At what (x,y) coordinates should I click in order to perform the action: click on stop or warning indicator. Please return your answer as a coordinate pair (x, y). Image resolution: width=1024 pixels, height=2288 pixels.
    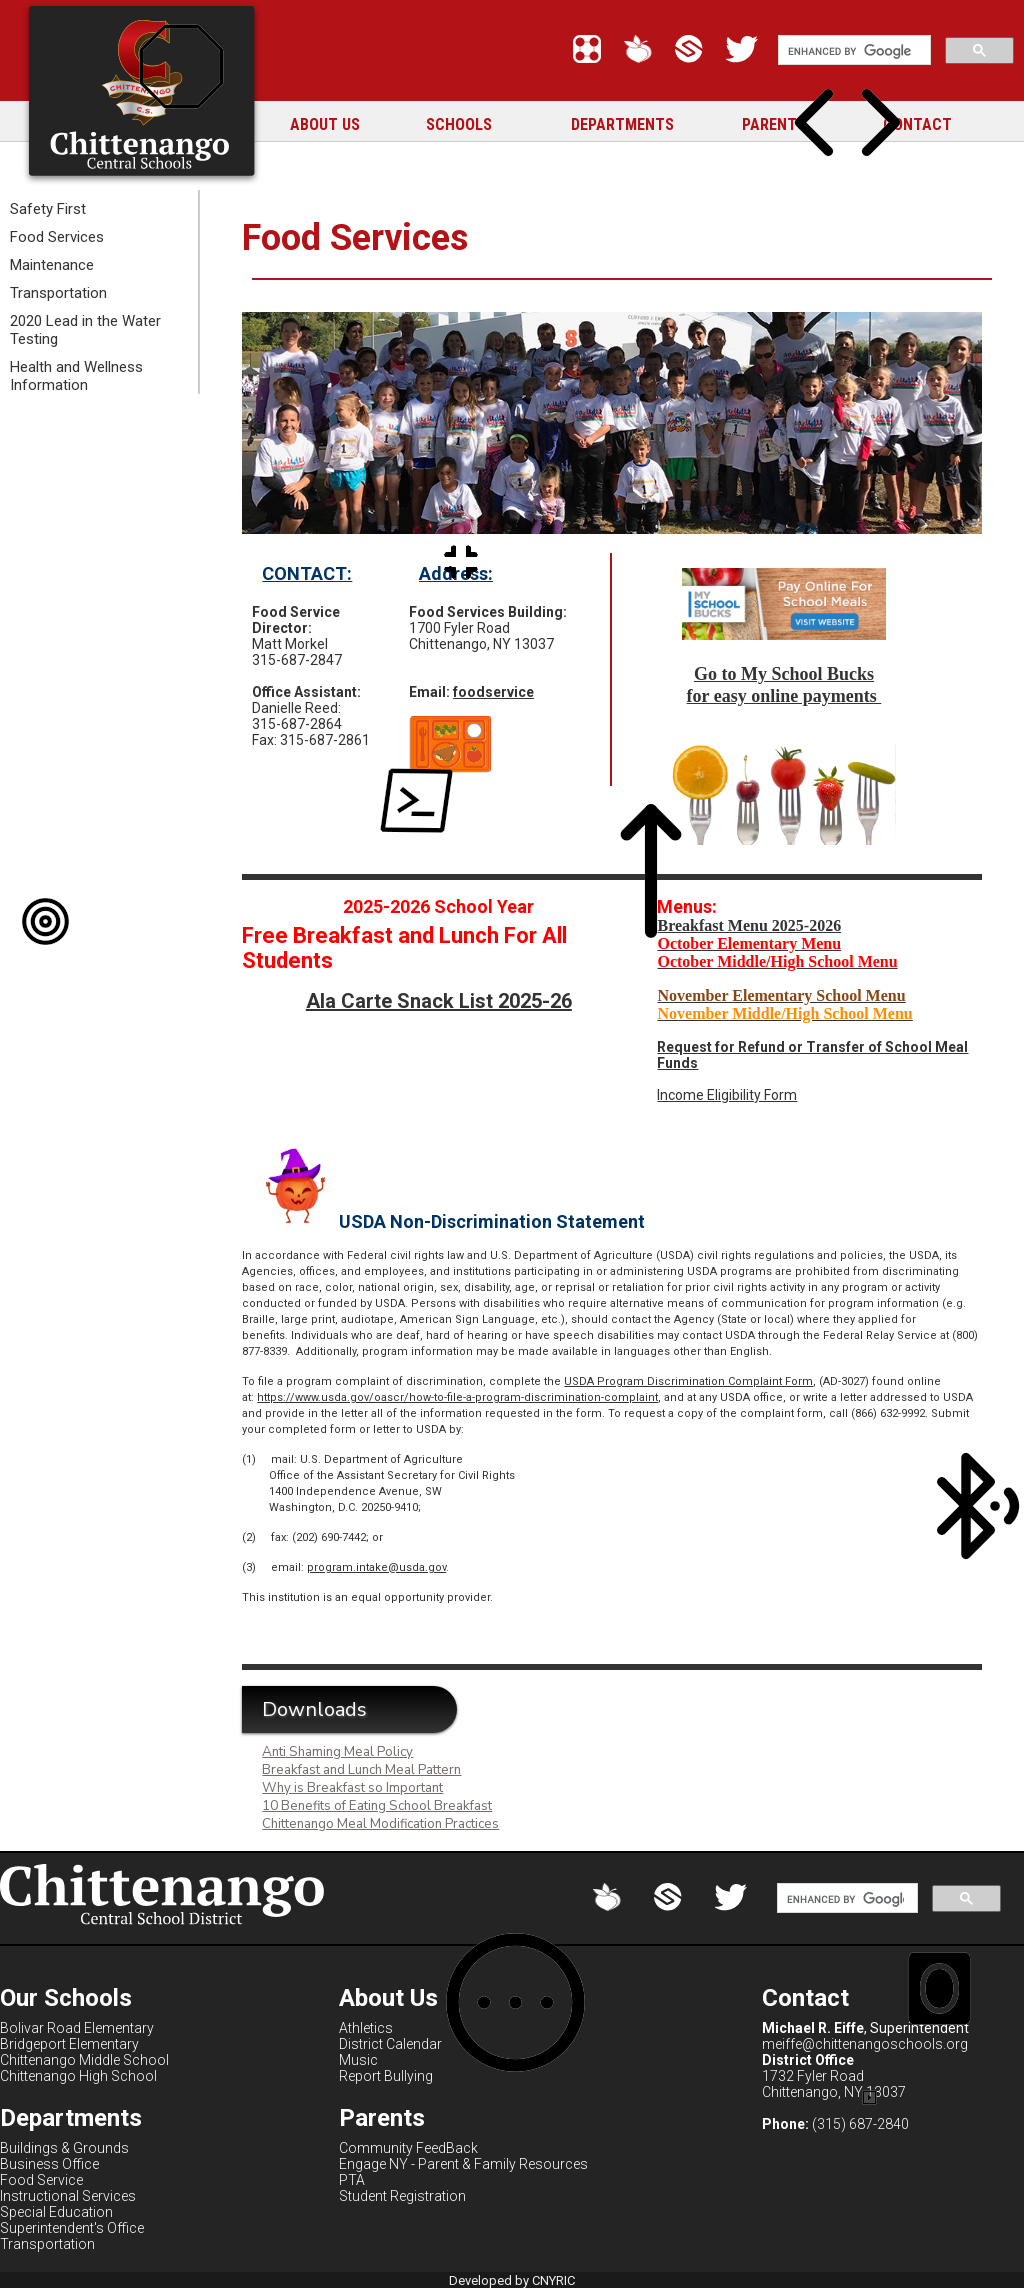
    Looking at the image, I should click on (181, 66).